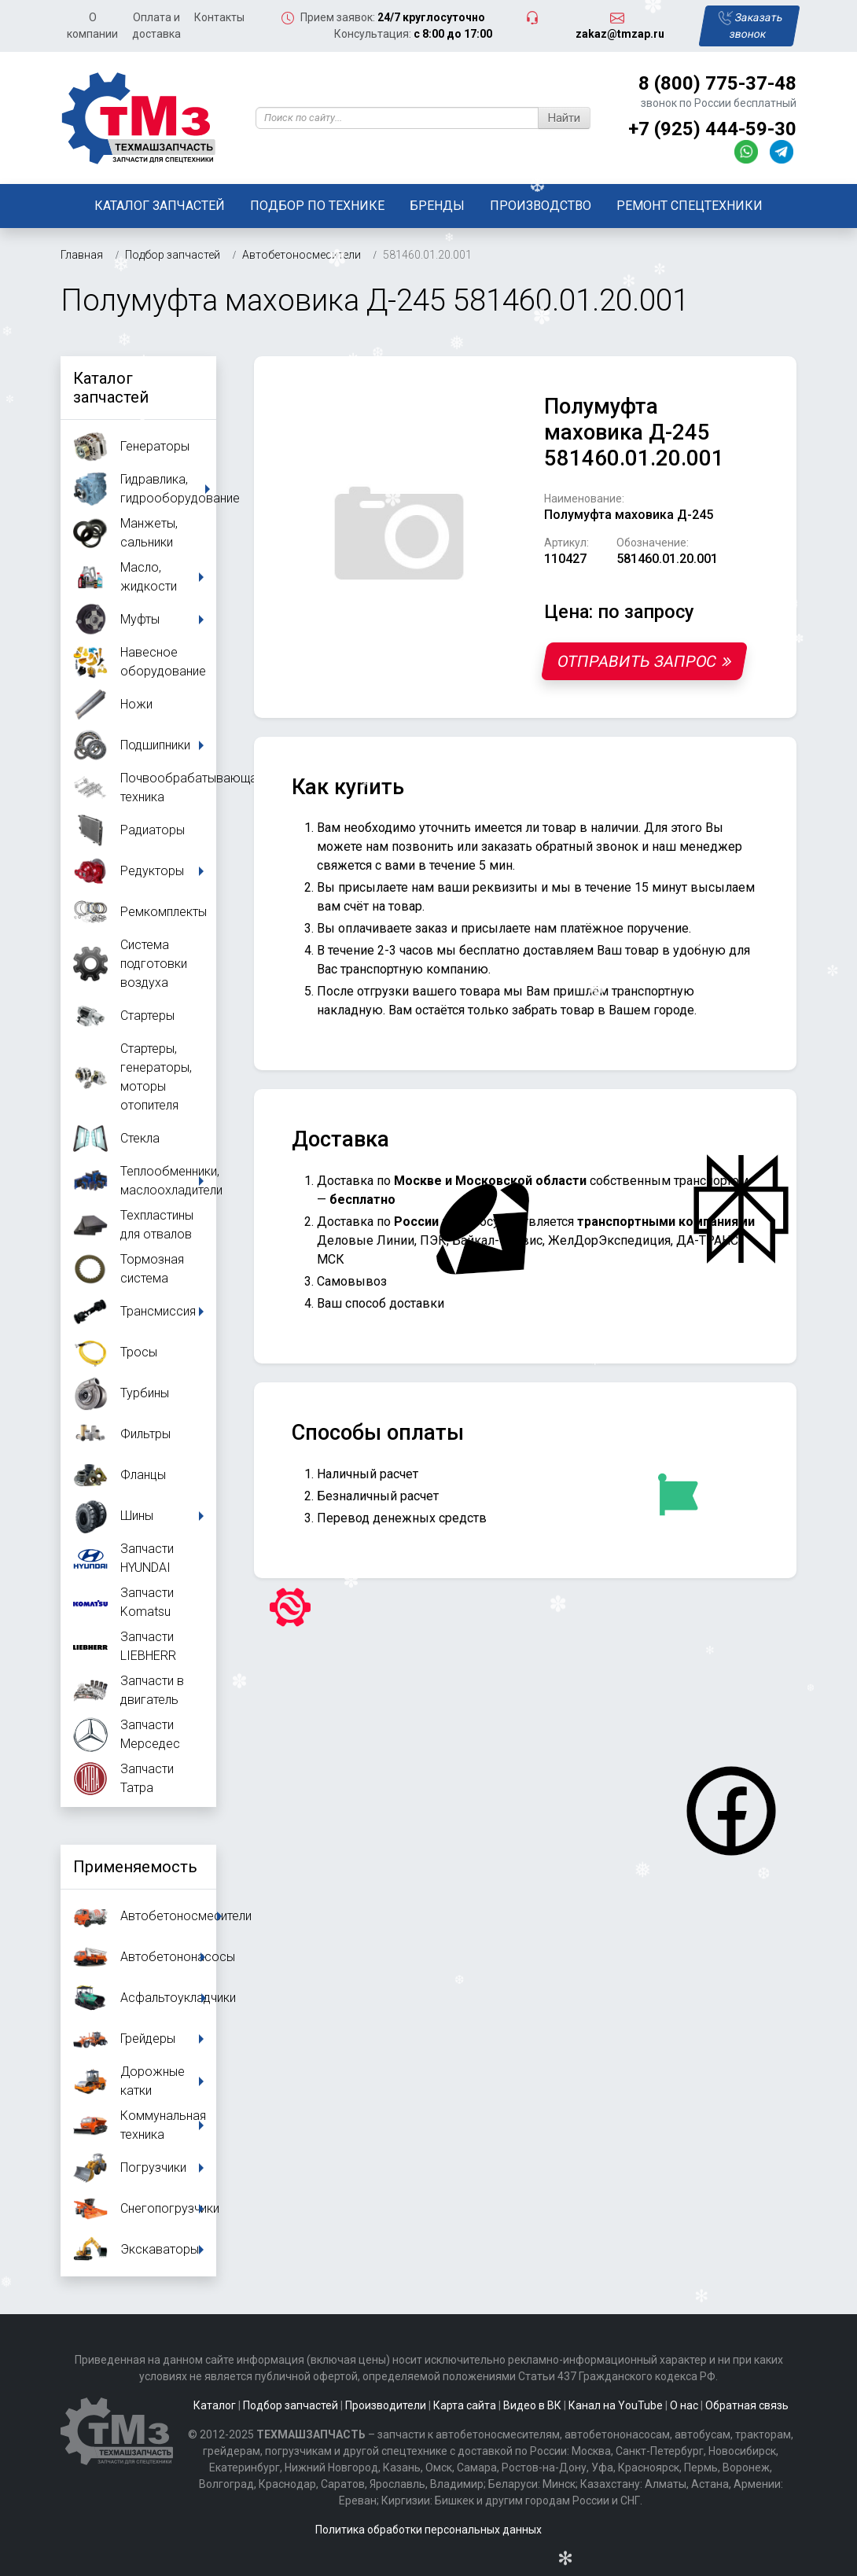  What do you see at coordinates (678, 1494) in the screenshot?
I see `font awesome brand logo` at bounding box center [678, 1494].